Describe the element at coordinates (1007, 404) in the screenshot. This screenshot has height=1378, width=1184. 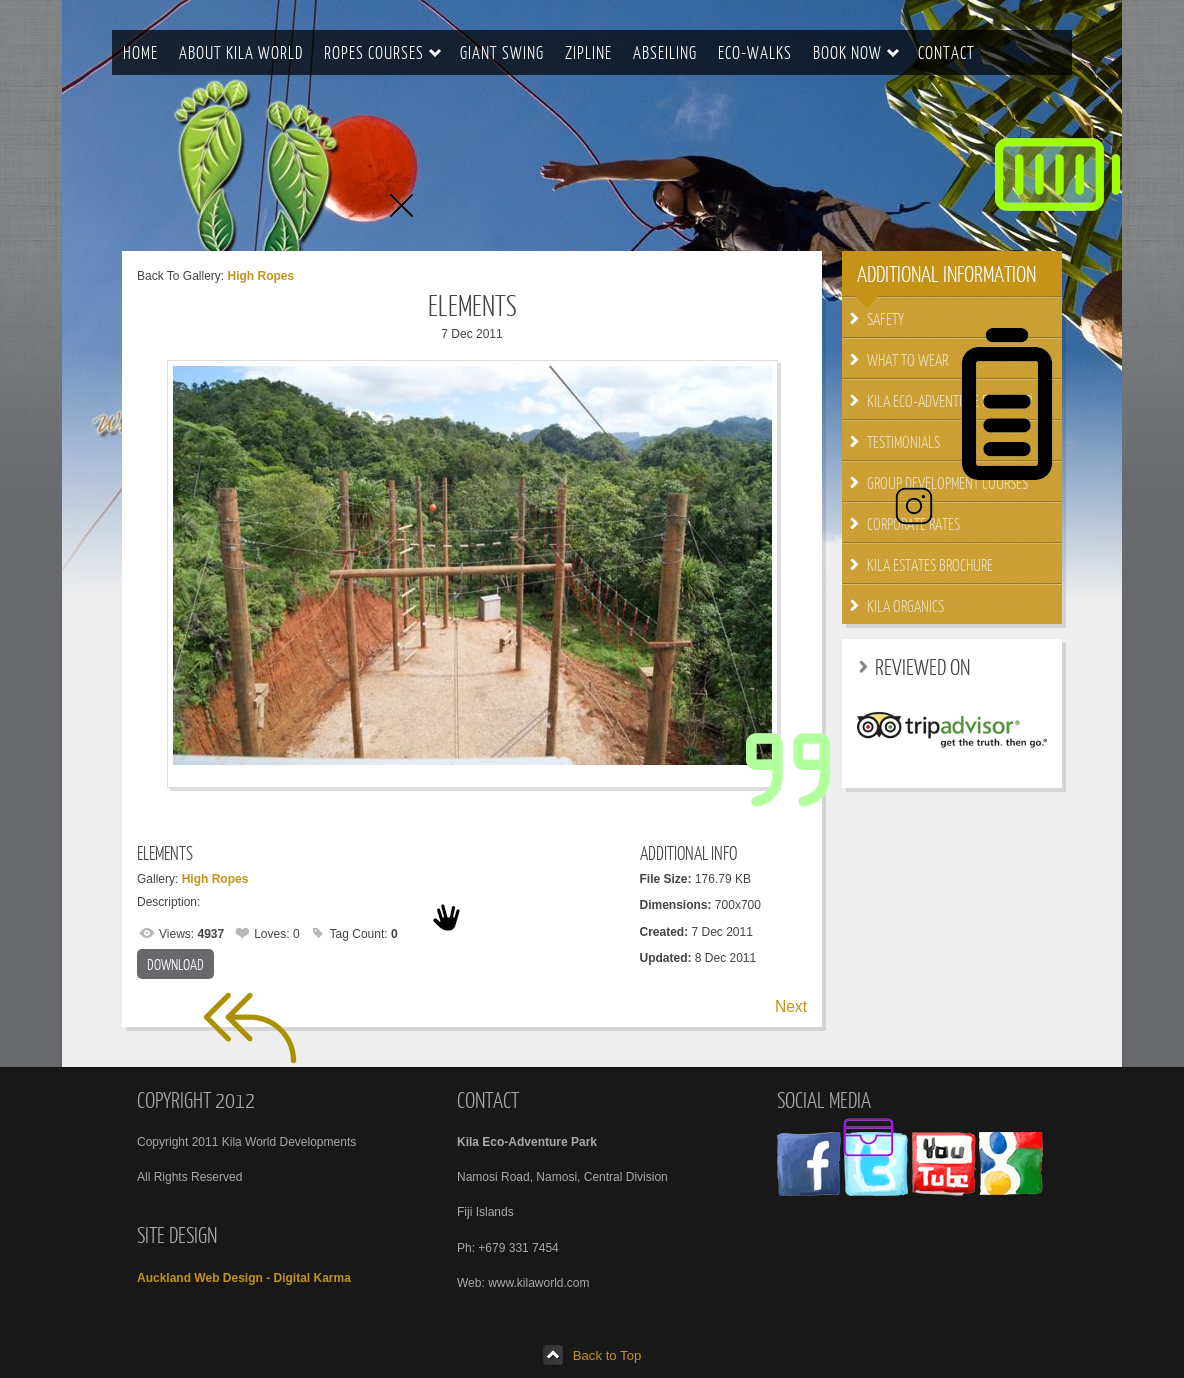
I see `indicates high battery level` at that location.